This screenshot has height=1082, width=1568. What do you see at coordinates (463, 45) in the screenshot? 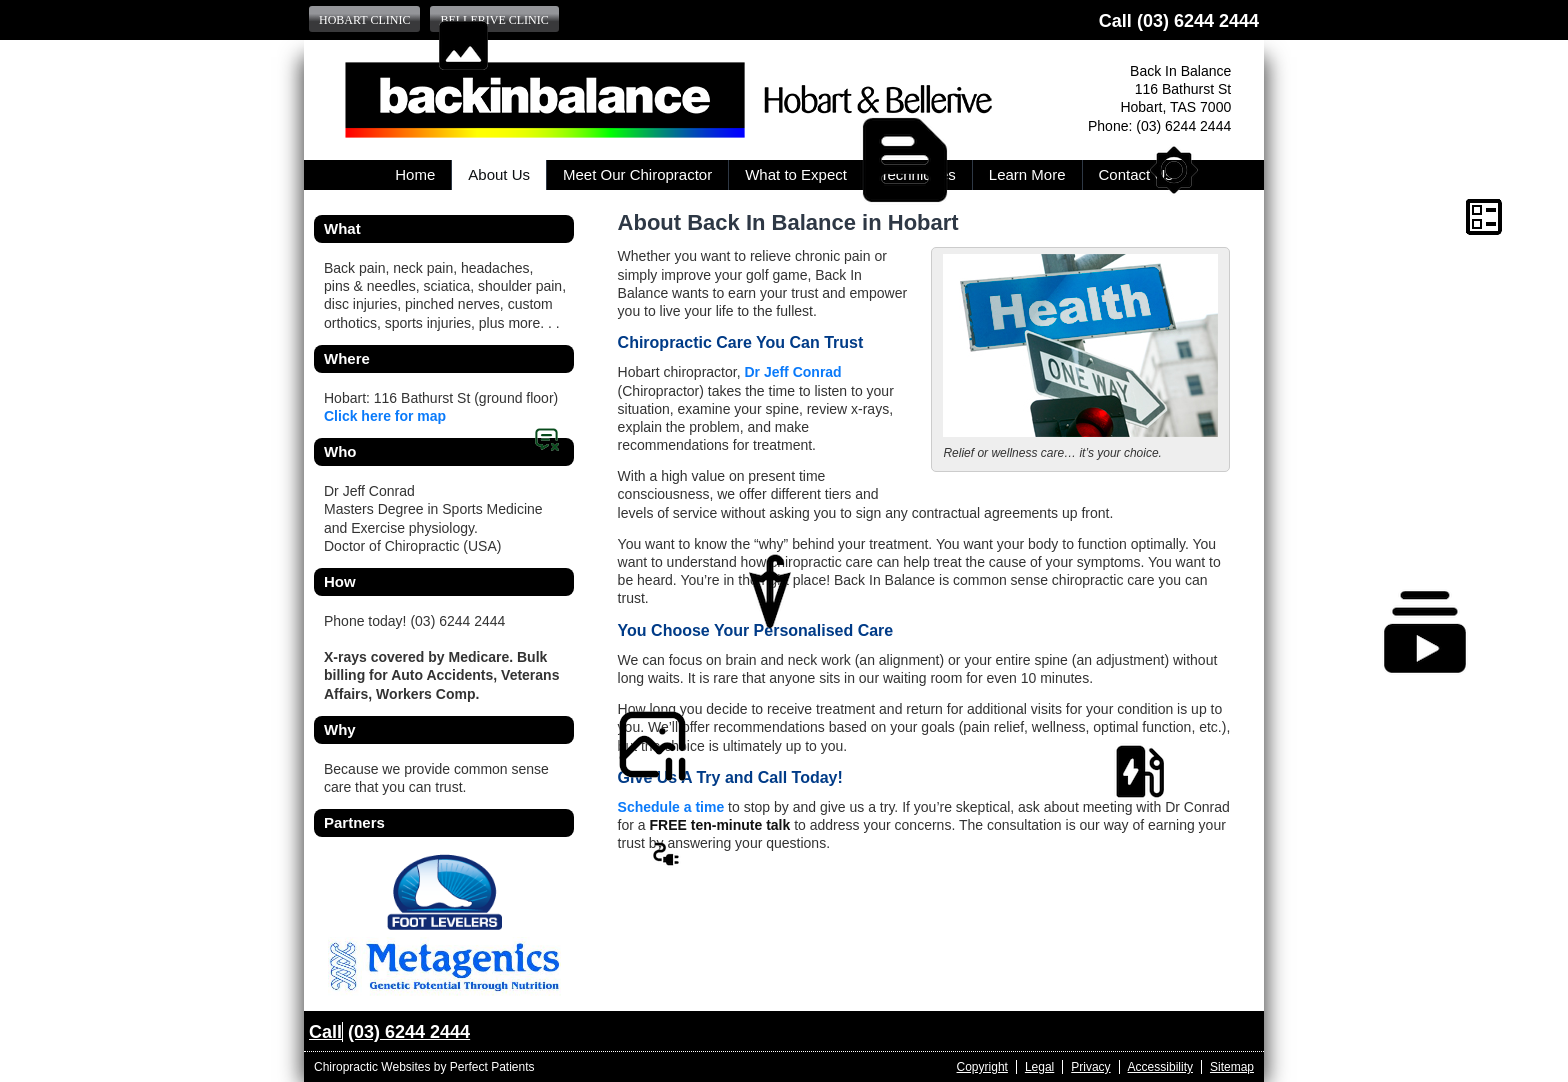
I see `insert or add an image` at bounding box center [463, 45].